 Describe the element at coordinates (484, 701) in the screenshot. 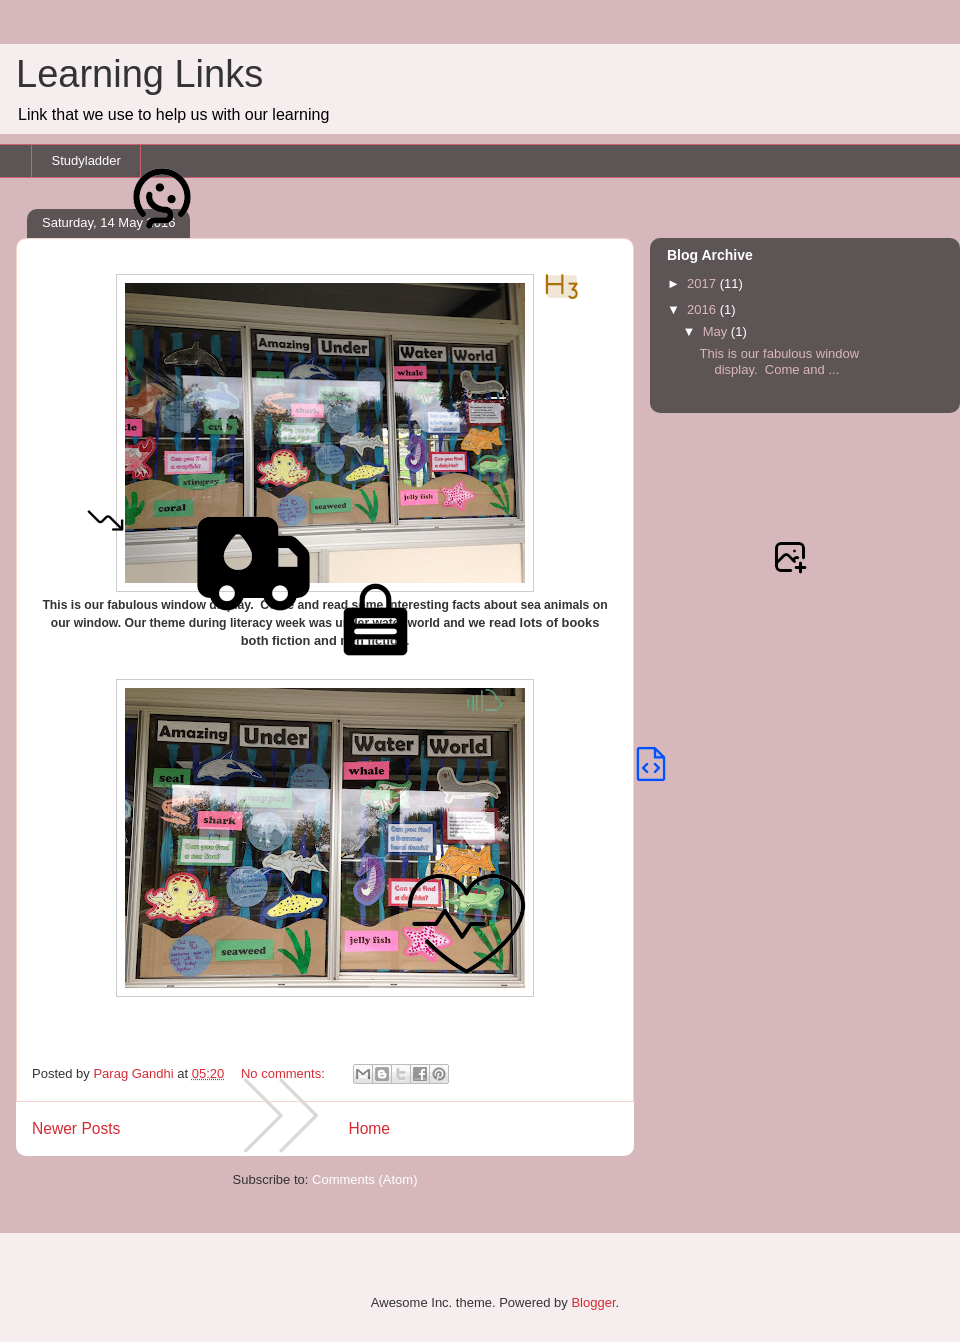

I see `open soundcloud app` at that location.